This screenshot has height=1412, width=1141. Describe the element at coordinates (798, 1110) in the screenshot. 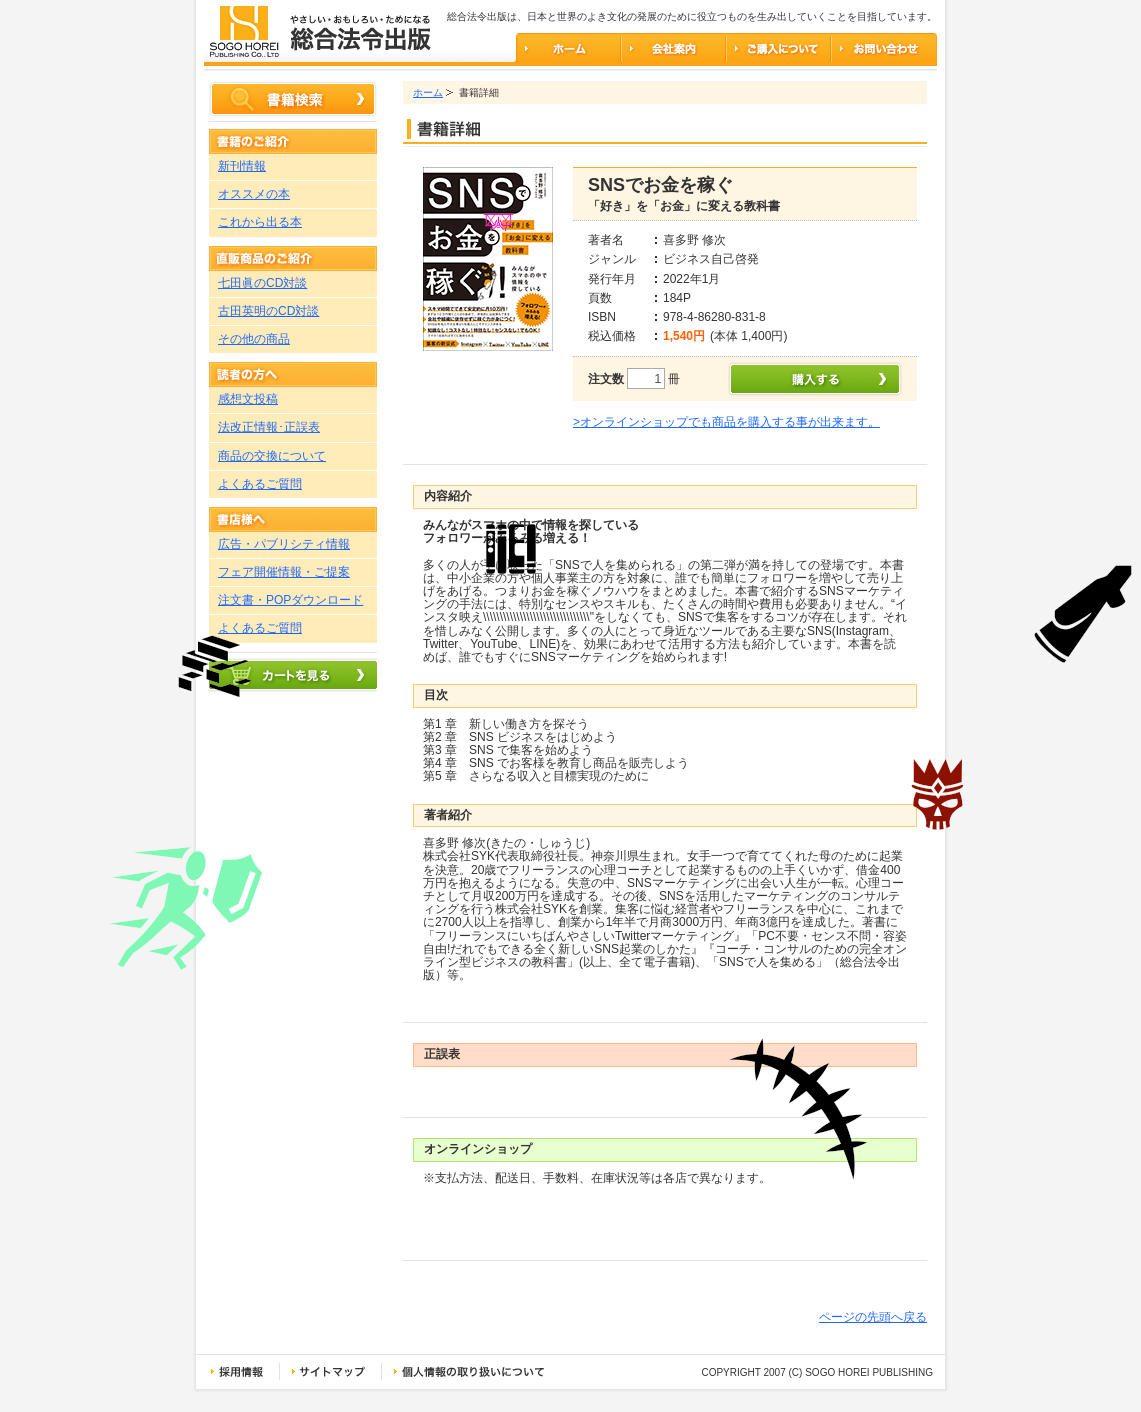

I see `indicates damage or injury status in a game` at that location.